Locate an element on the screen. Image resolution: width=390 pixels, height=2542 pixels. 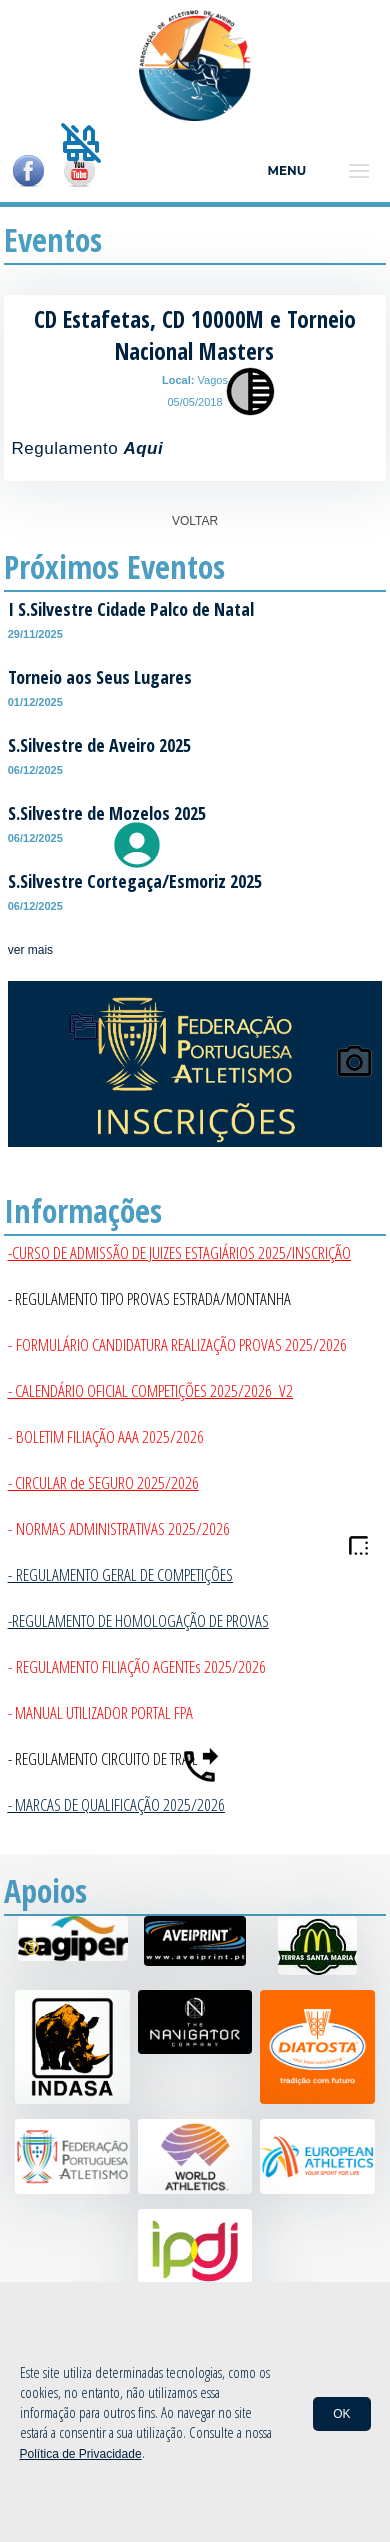
take a photo is located at coordinates (354, 1062).